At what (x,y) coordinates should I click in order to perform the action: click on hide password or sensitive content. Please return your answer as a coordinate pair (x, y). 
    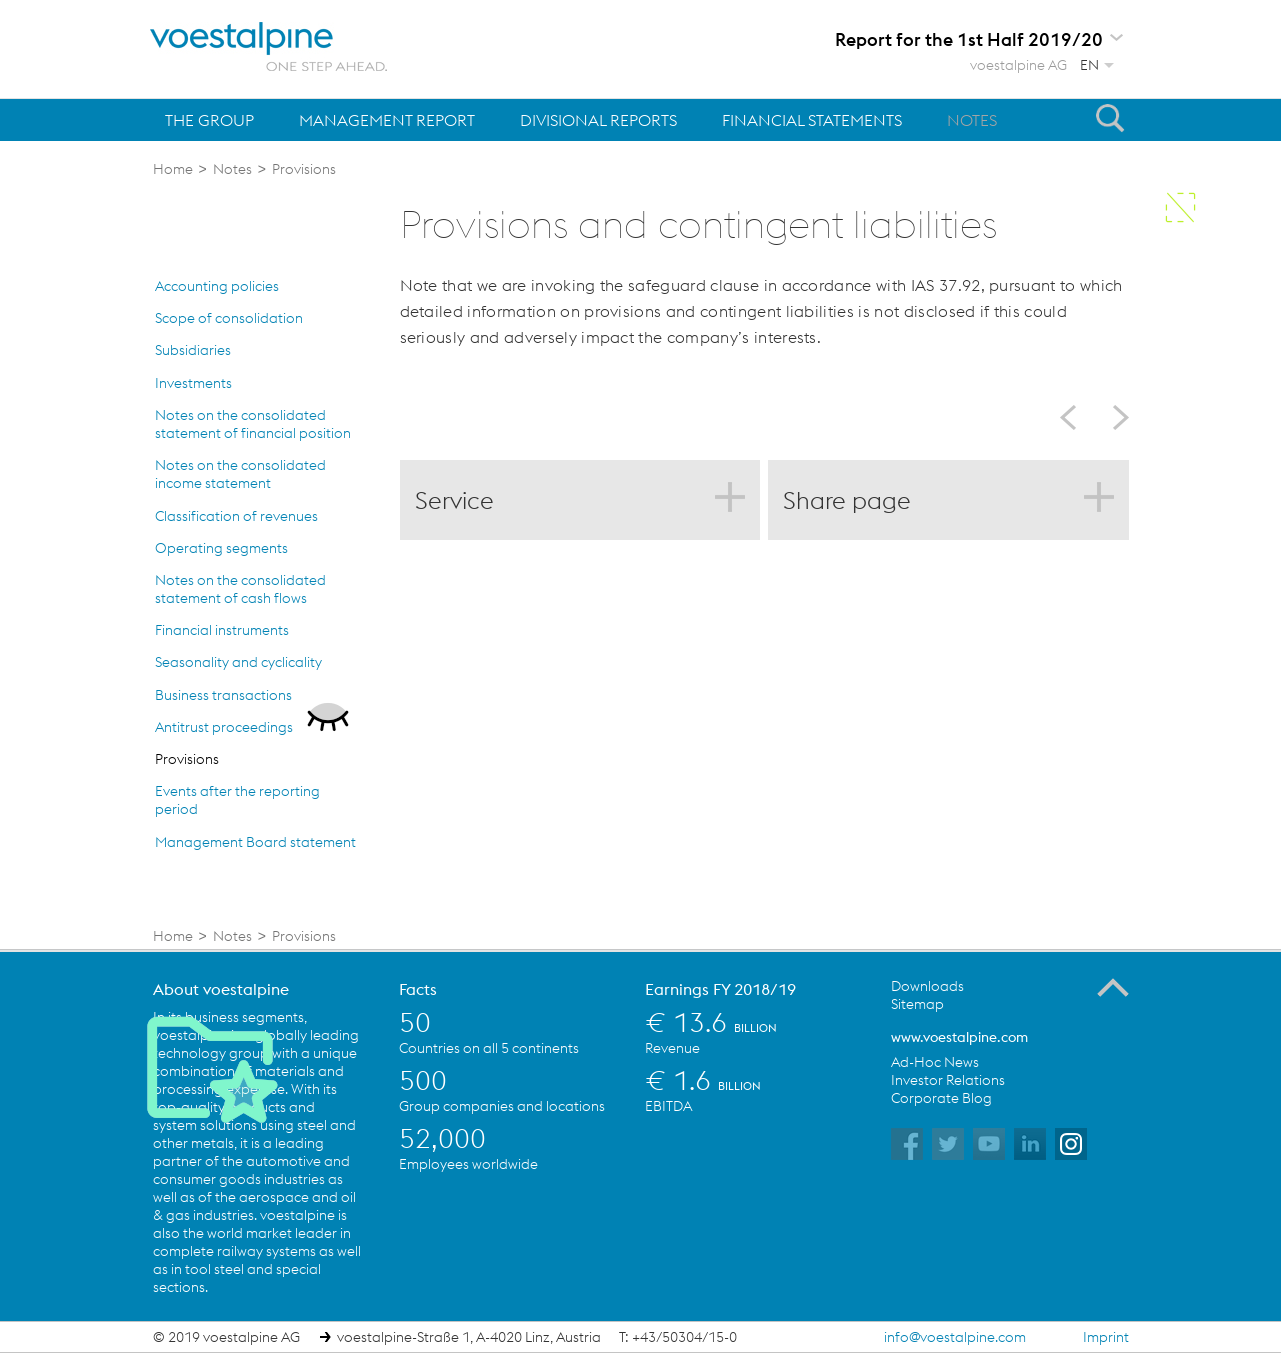
    Looking at the image, I should click on (328, 717).